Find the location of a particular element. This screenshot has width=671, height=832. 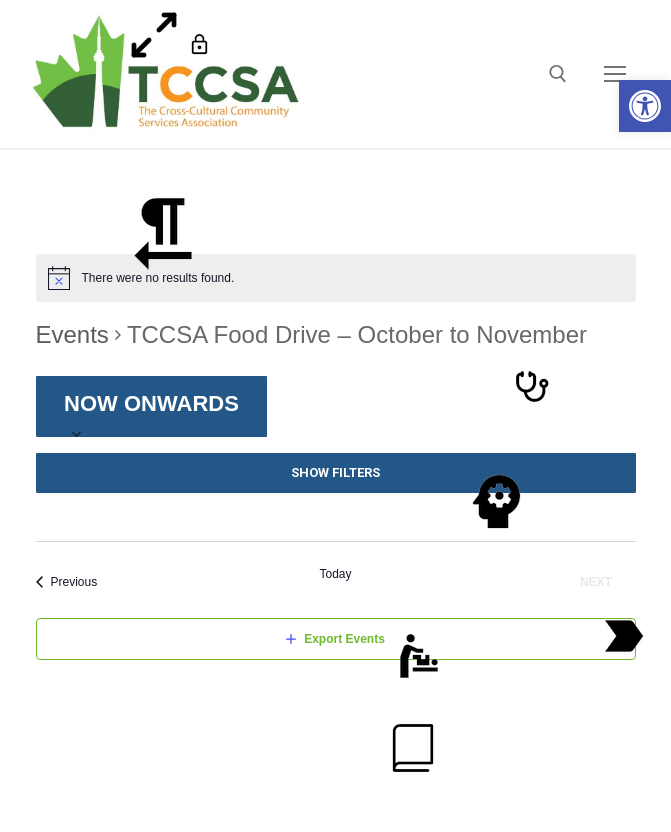

switch text direction to right-to-left is located at coordinates (163, 234).